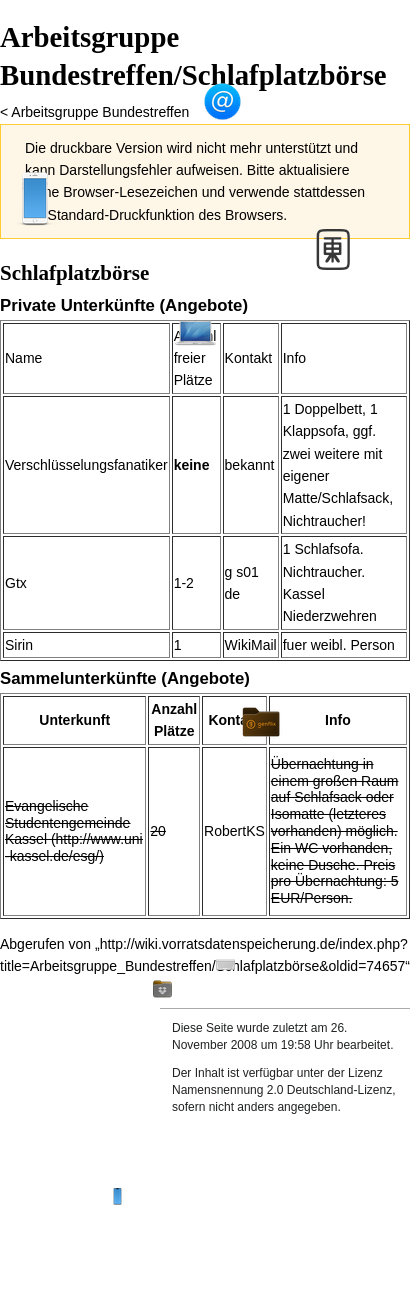  Describe the element at coordinates (261, 723) in the screenshot. I see `open genflix media folder` at that location.